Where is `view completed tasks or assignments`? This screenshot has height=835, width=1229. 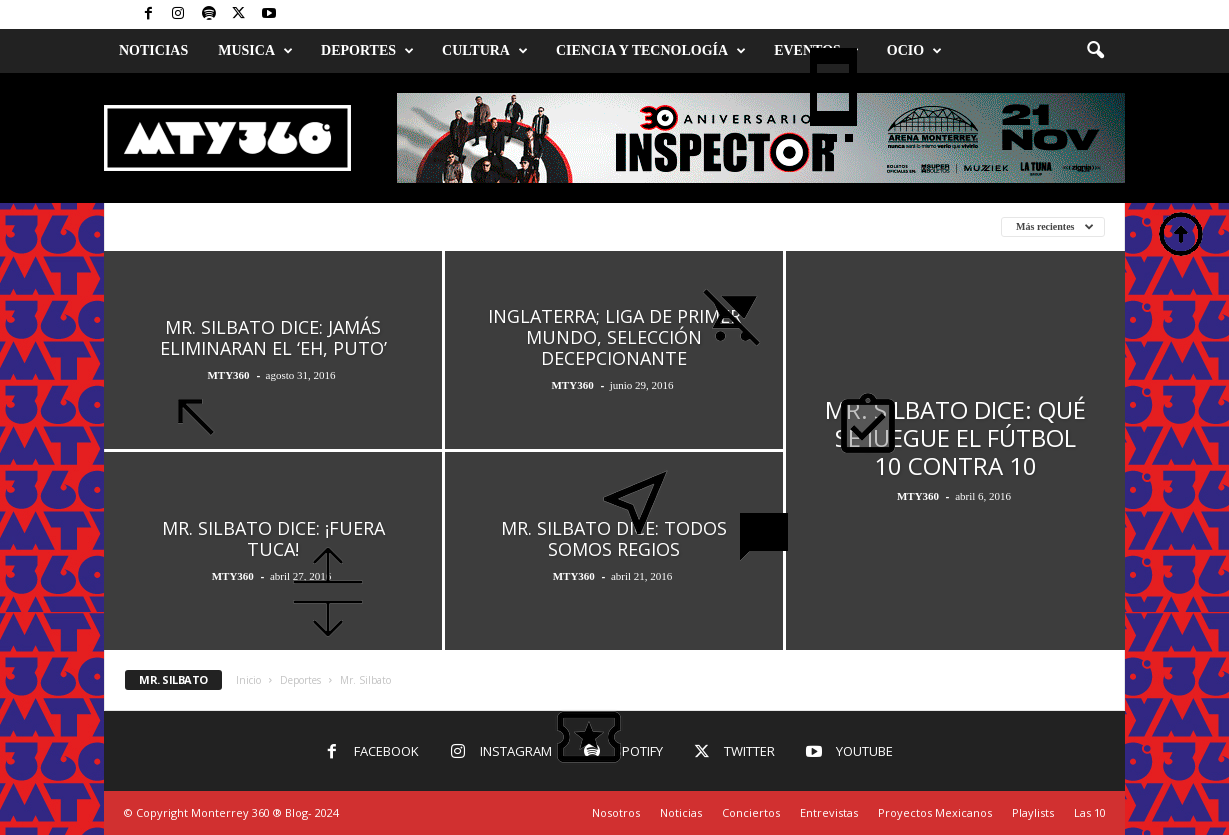
view completed tasks or assignments is located at coordinates (868, 426).